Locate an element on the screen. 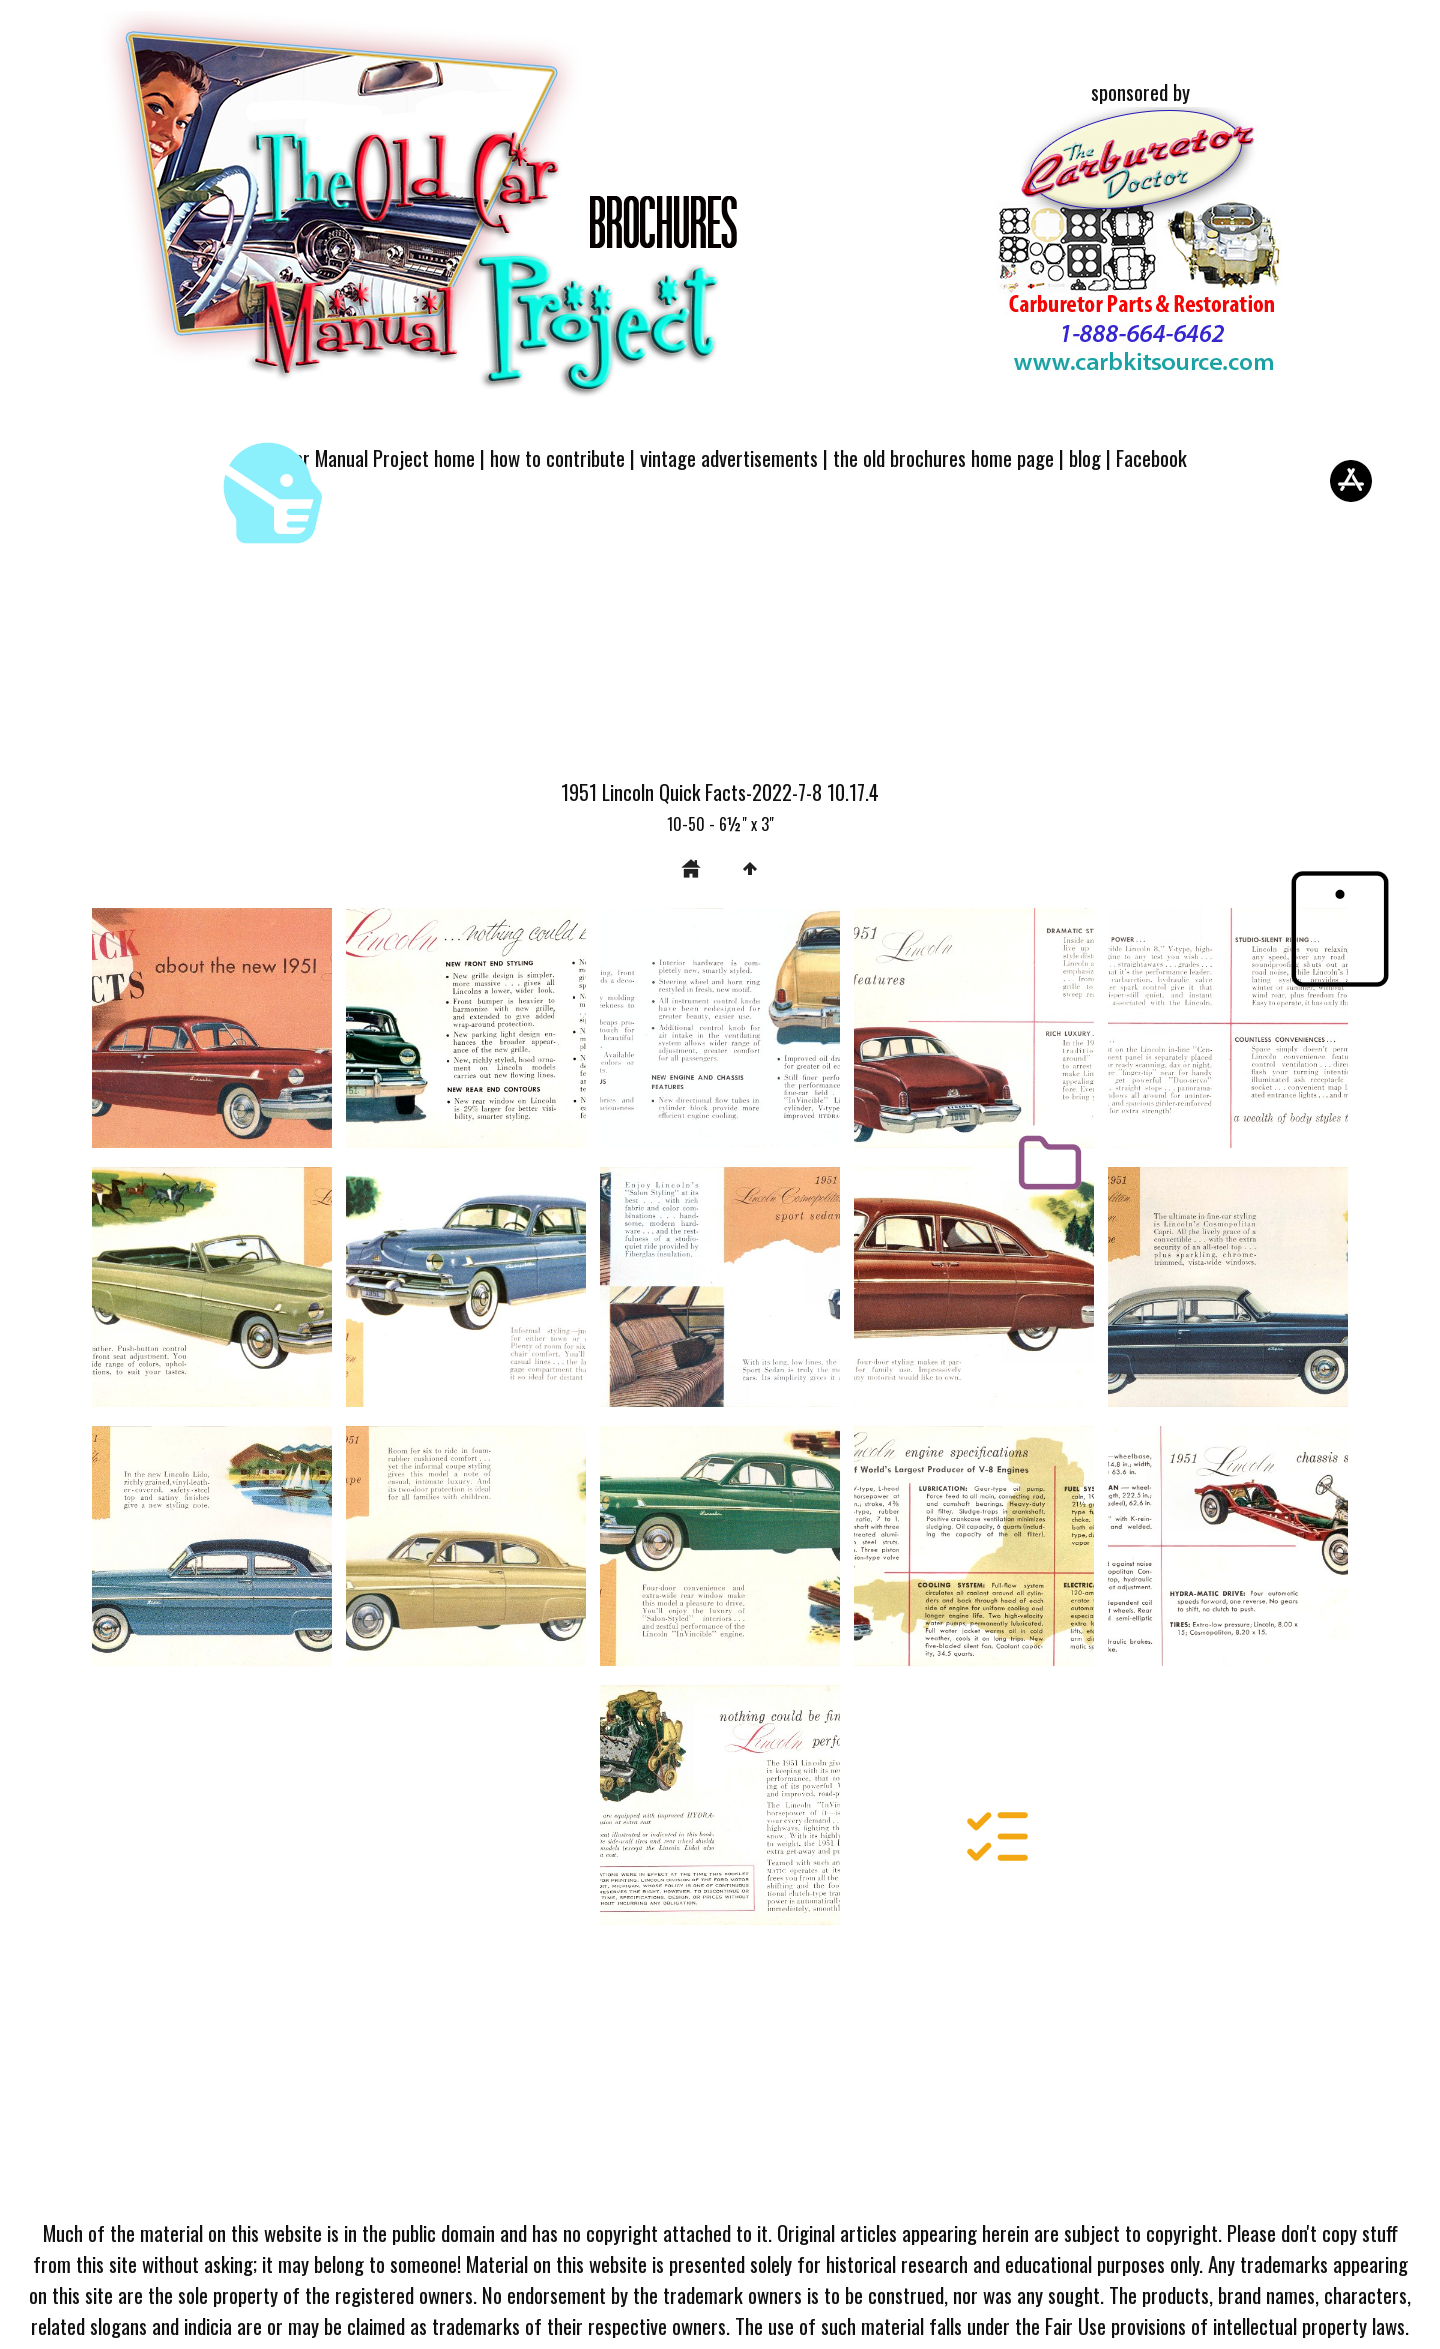 Image resolution: width=1440 pixels, height=2349 pixels. open file folder is located at coordinates (1050, 1164).